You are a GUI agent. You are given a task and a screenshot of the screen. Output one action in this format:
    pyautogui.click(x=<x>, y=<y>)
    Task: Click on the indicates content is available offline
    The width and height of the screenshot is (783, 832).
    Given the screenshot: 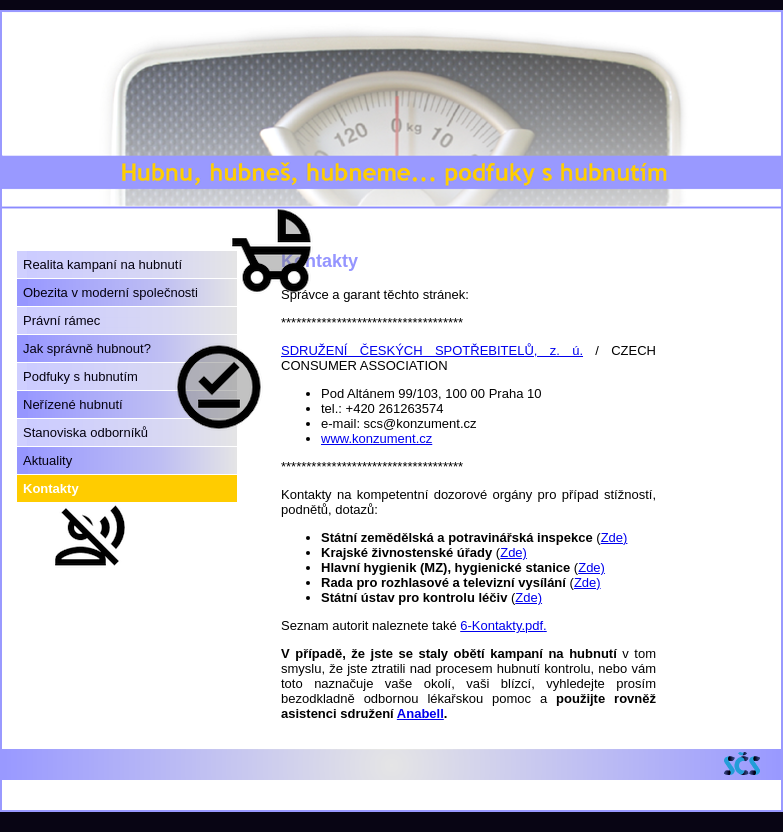 What is the action you would take?
    pyautogui.click(x=219, y=387)
    